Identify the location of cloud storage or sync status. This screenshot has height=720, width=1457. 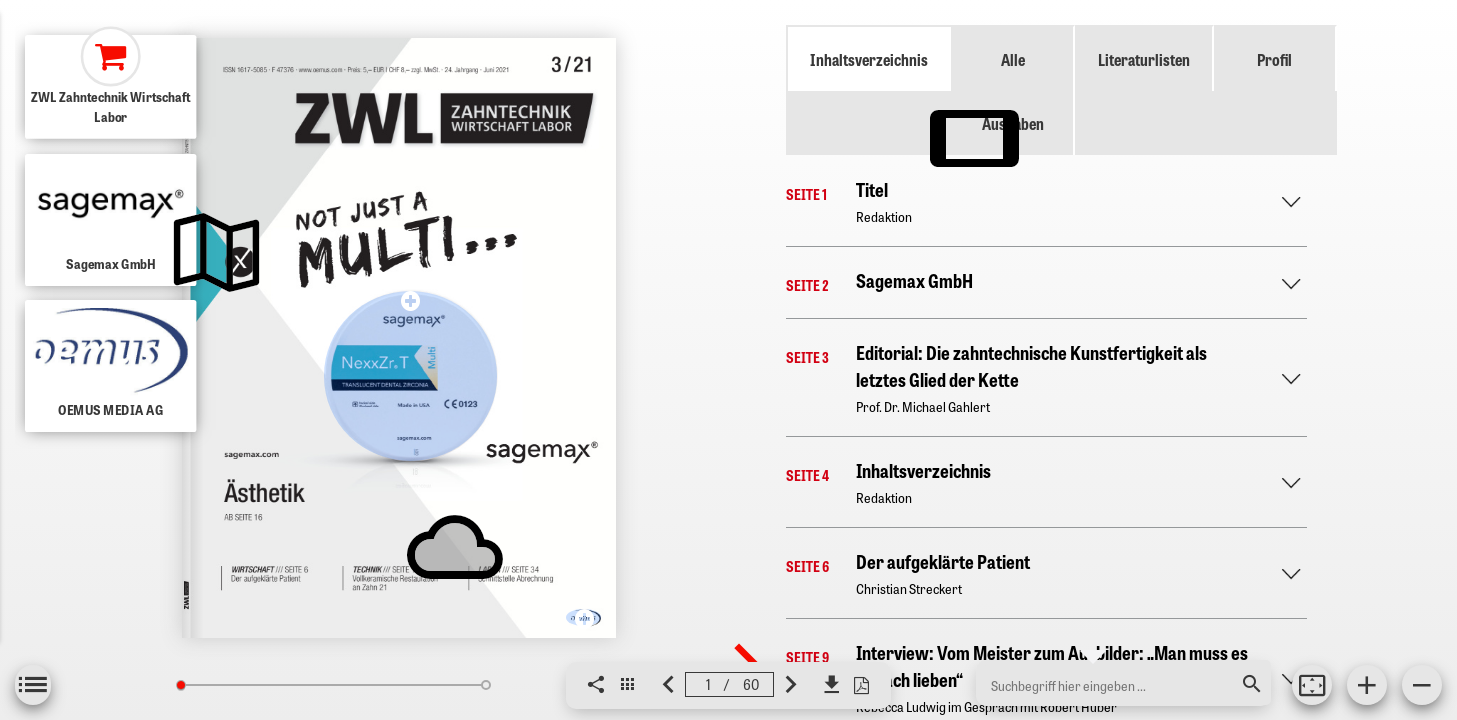
(455, 547).